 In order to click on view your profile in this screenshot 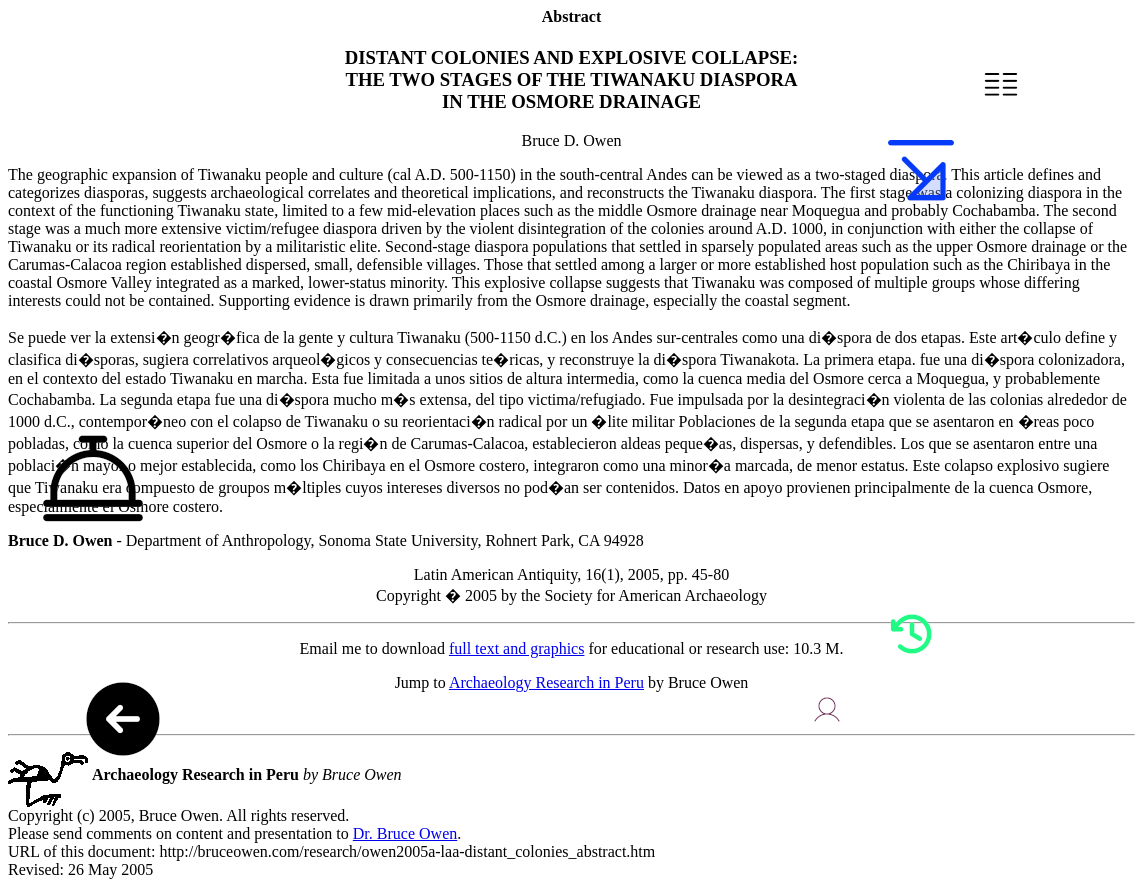, I will do `click(827, 710)`.